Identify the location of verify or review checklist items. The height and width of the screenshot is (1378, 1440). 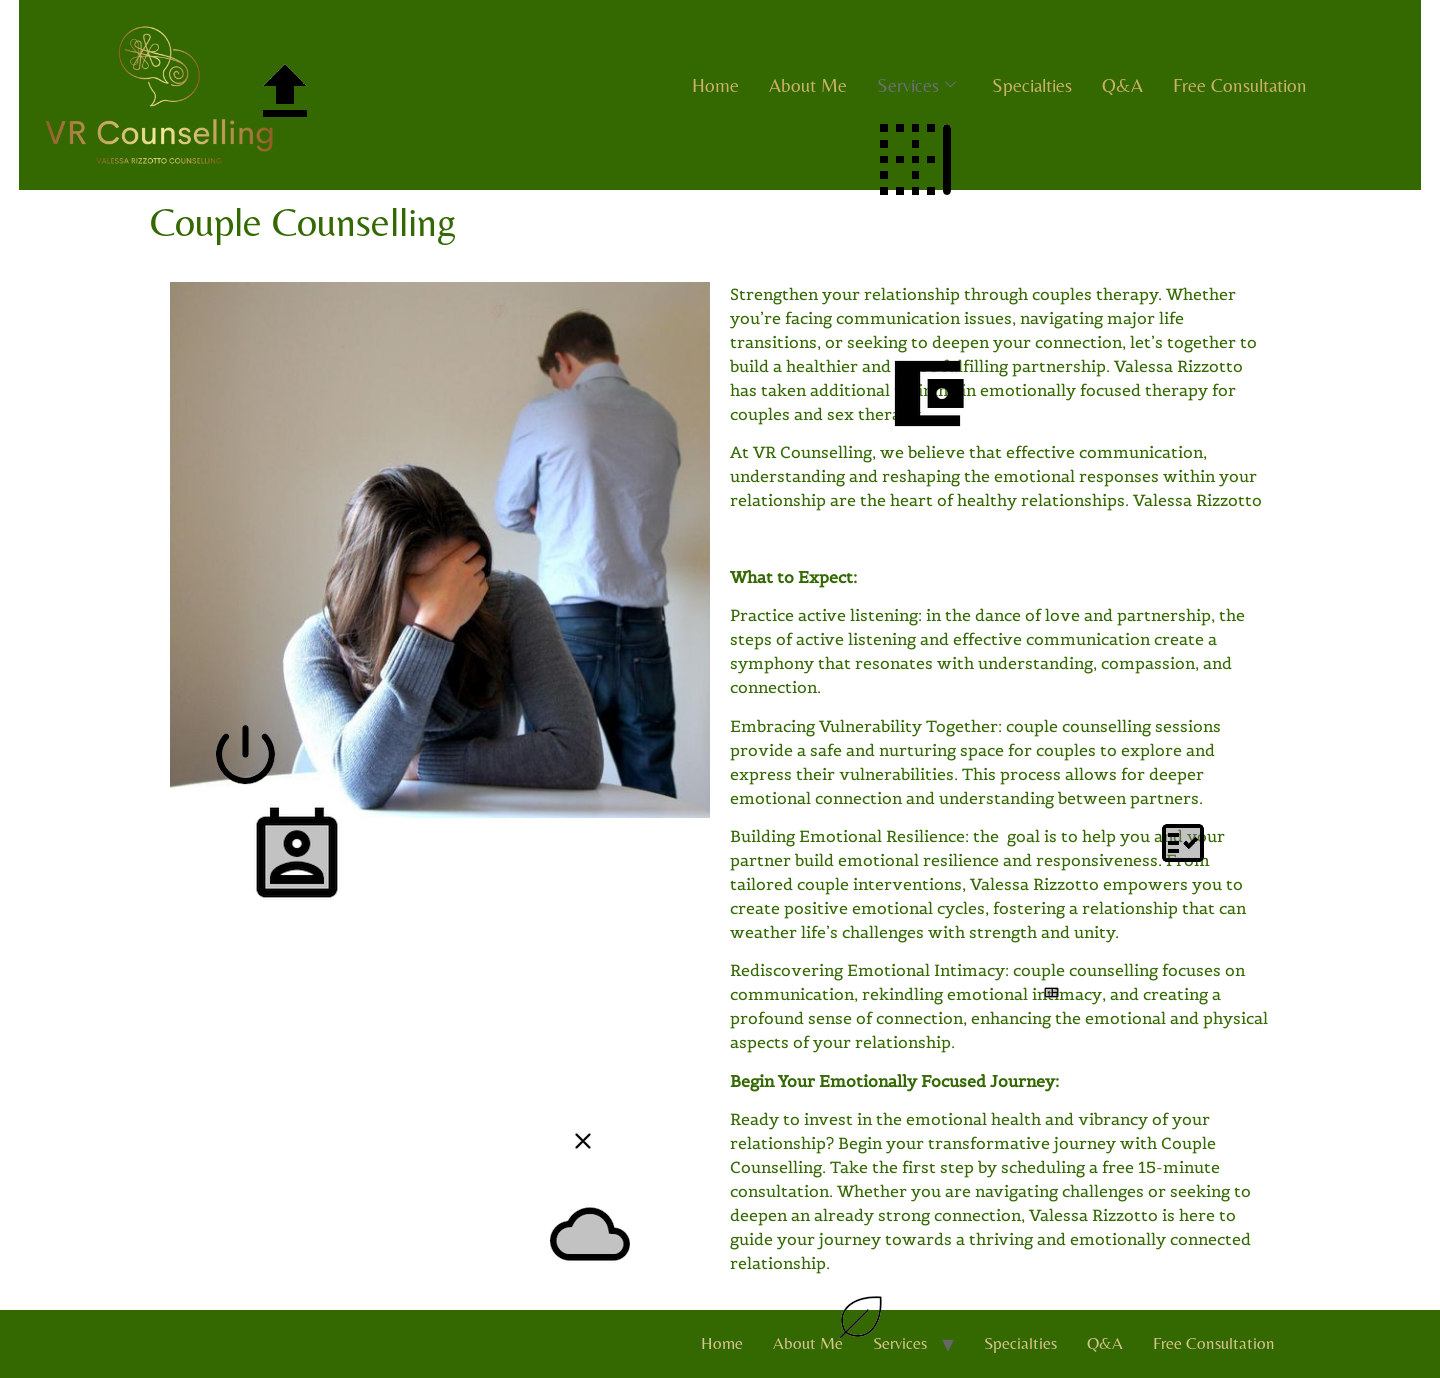
(1183, 843).